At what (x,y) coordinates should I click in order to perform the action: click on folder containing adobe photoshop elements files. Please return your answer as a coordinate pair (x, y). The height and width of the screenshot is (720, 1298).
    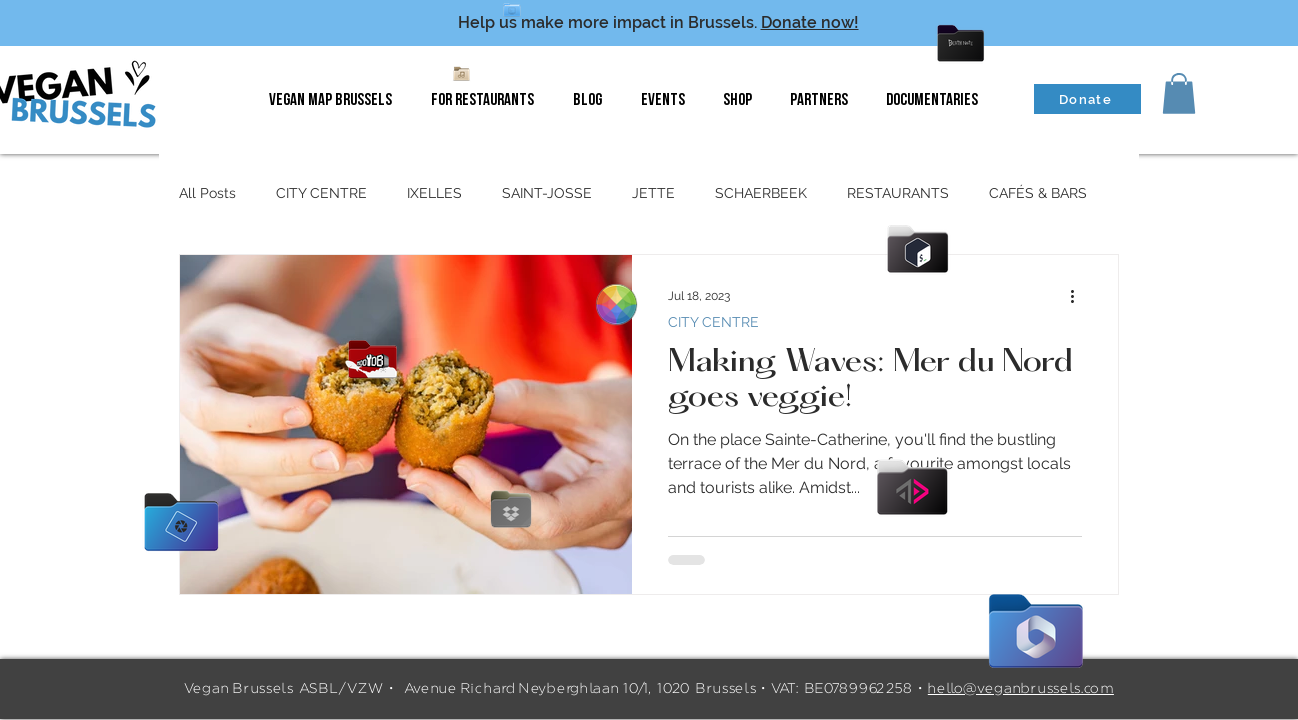
    Looking at the image, I should click on (181, 524).